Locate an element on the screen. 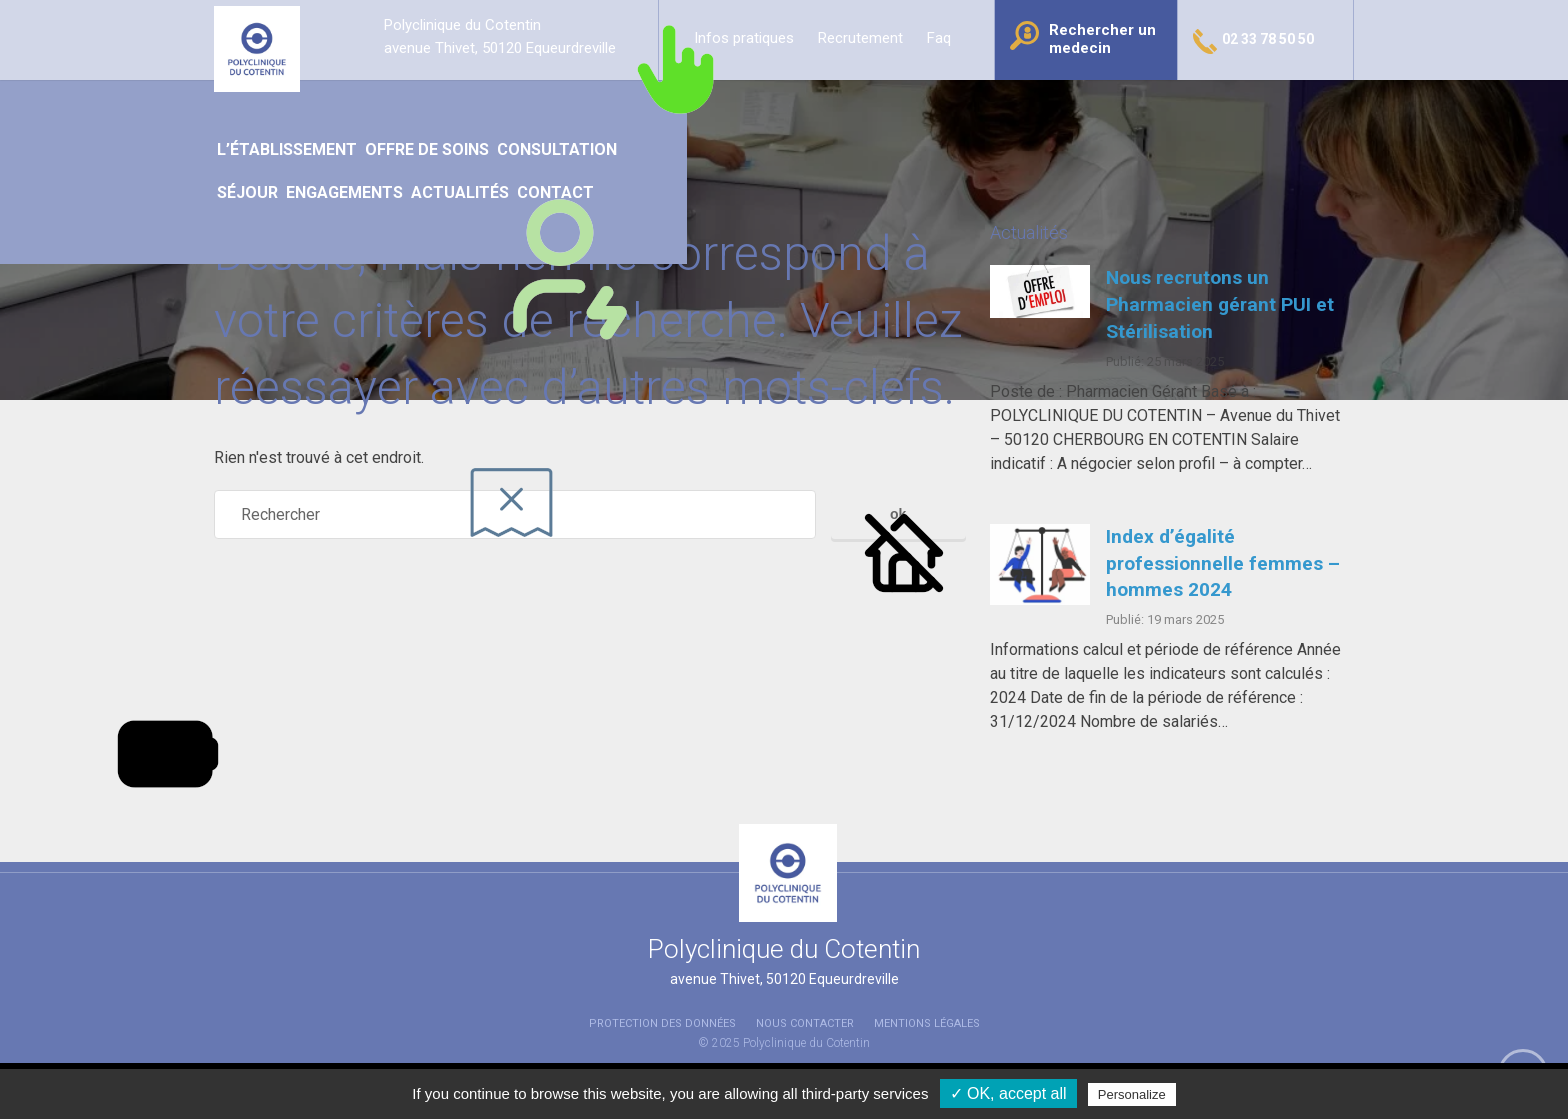 This screenshot has width=1568, height=1119. cancel or void a receipt is located at coordinates (511, 502).